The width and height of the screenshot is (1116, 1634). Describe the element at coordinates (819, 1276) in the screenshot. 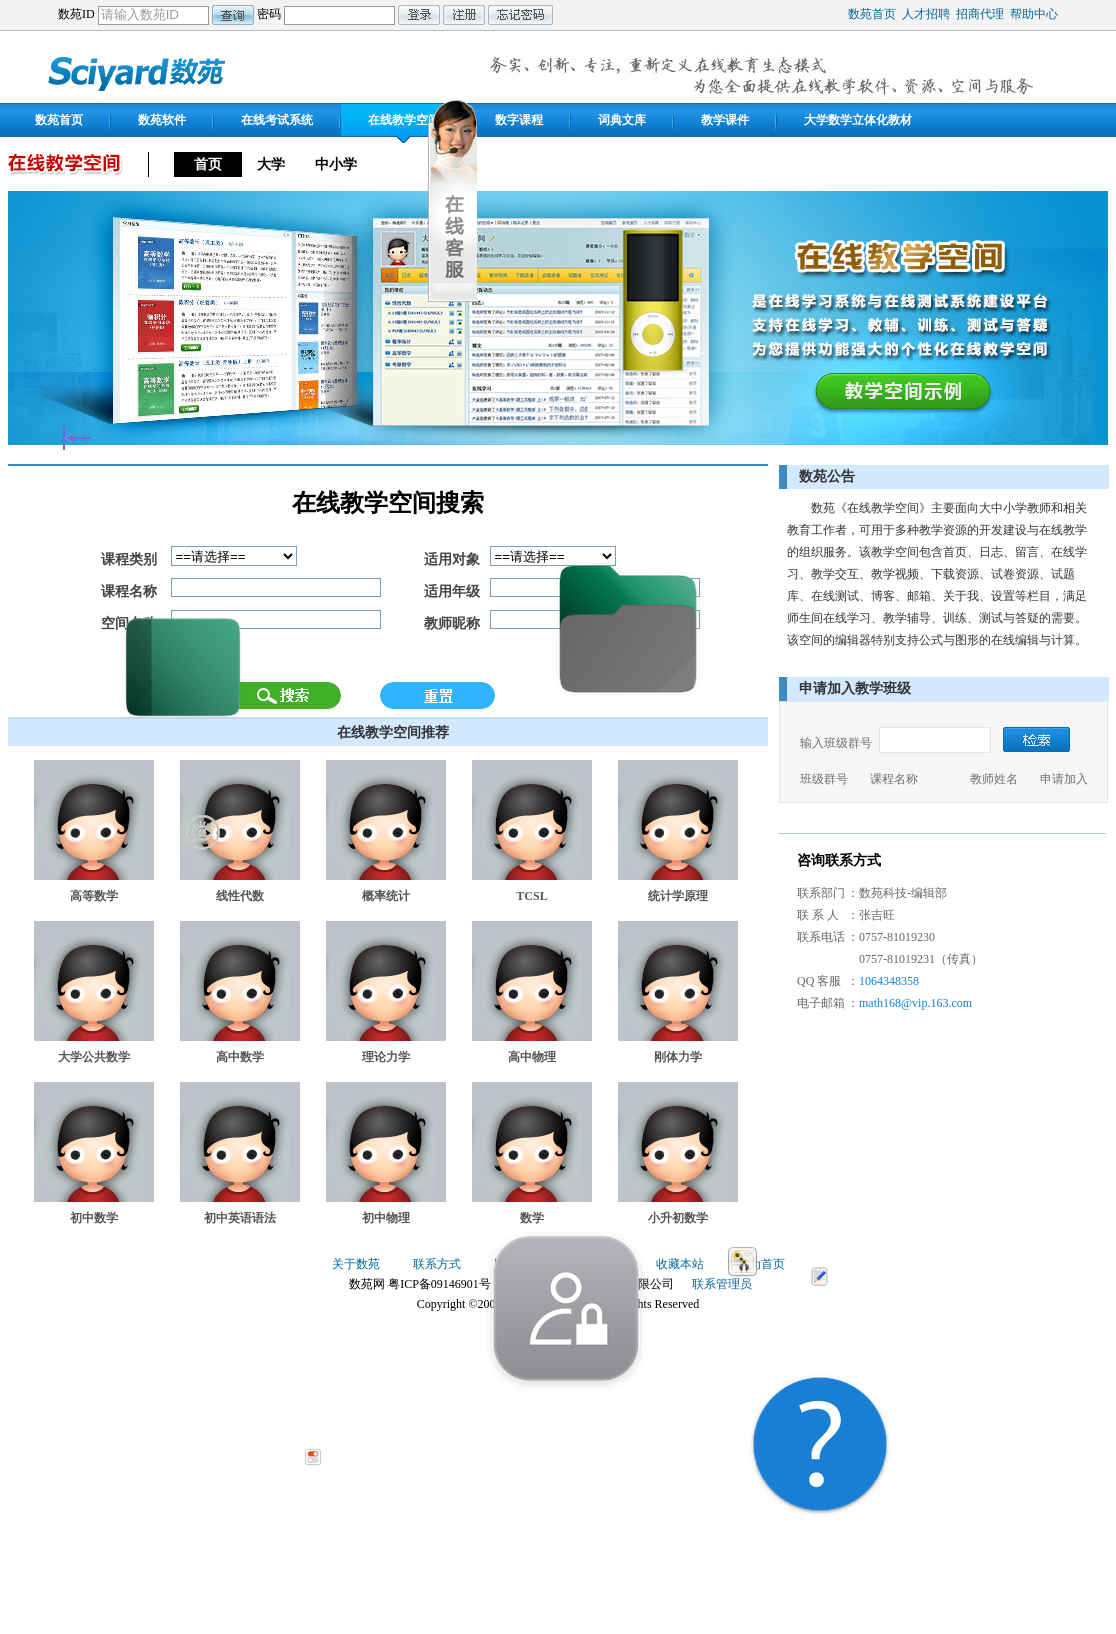

I see `open gedit text editor` at that location.